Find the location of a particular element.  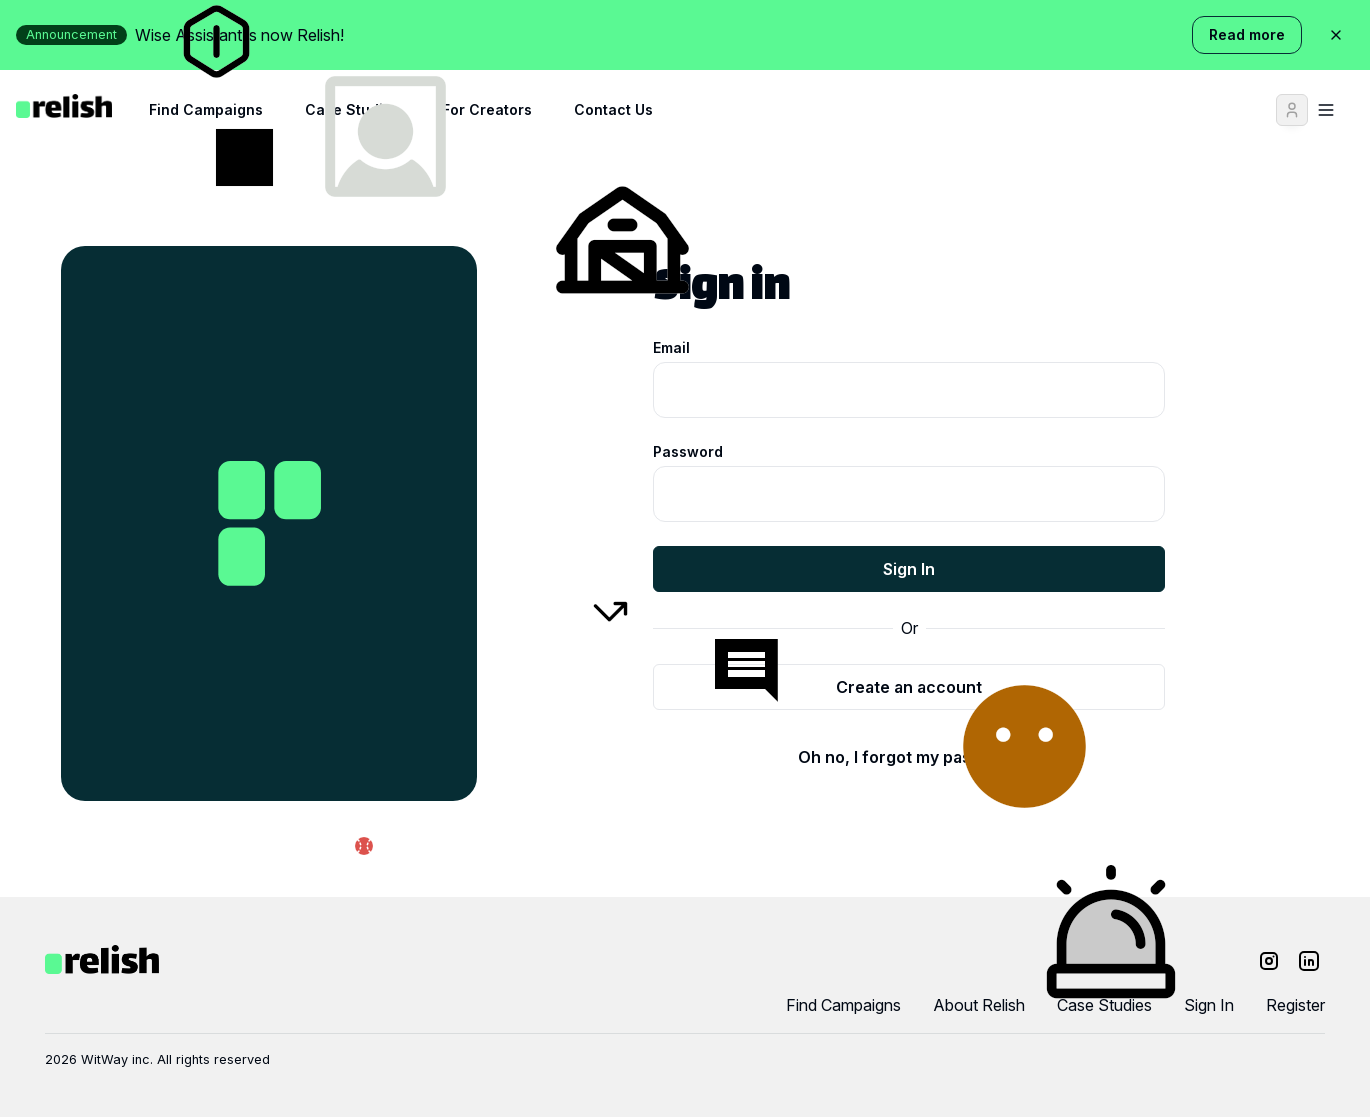

access information or details is located at coordinates (216, 41).